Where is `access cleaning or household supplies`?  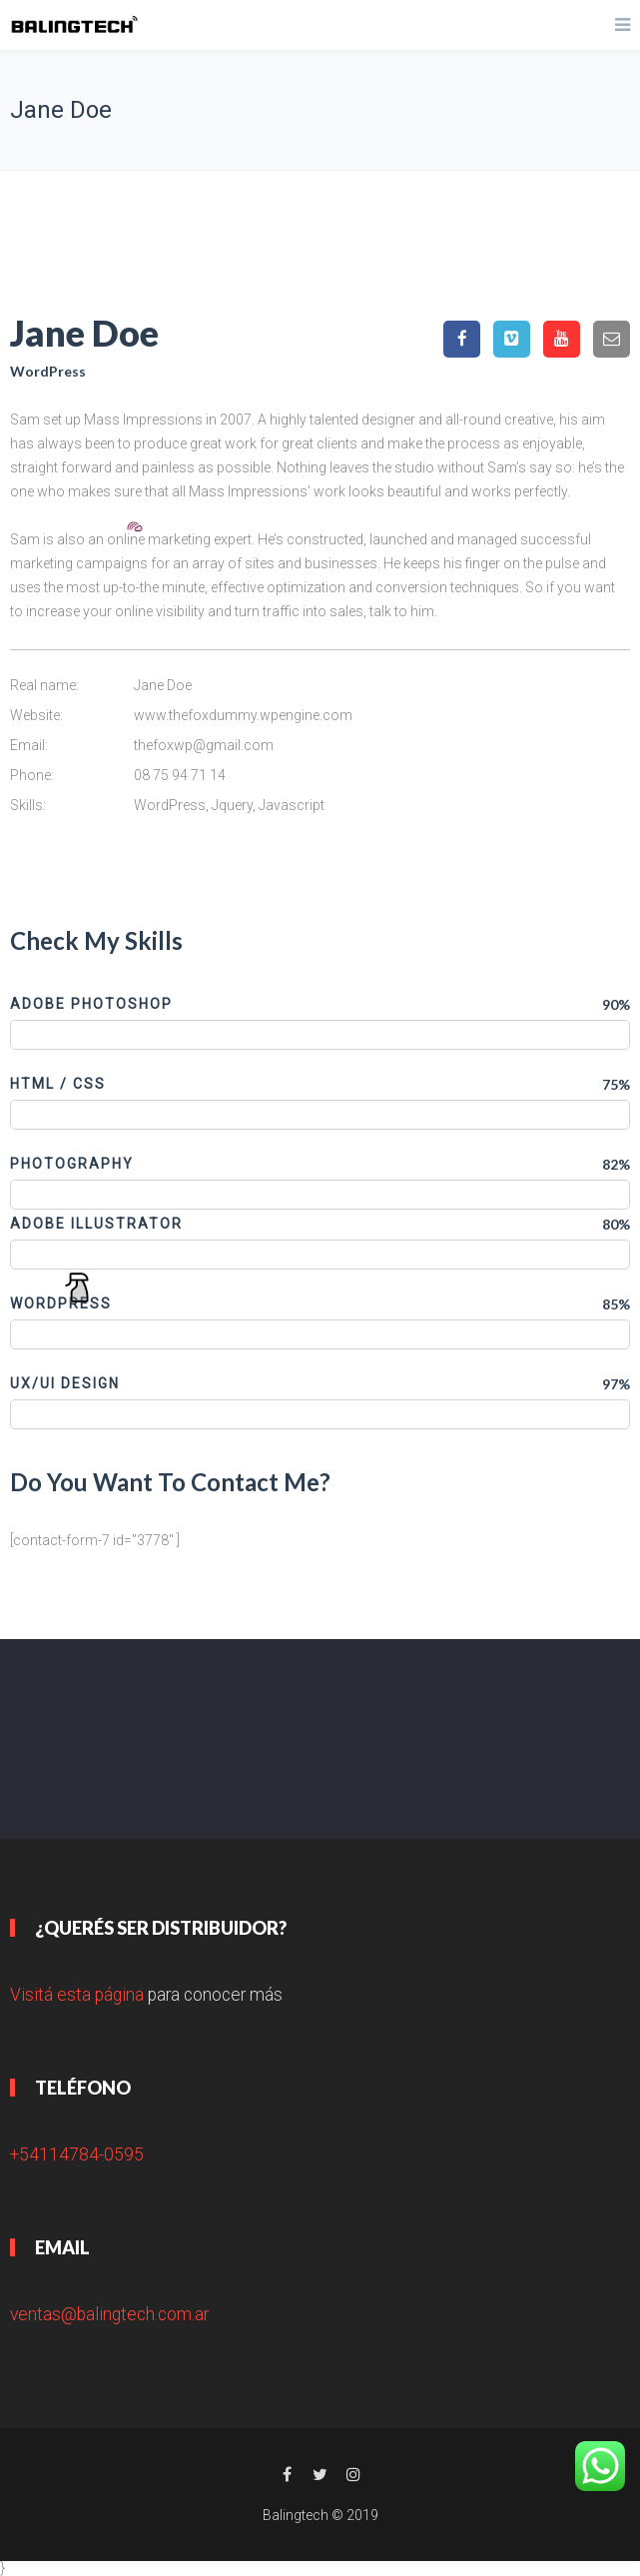 access cleaning or household supplies is located at coordinates (78, 1288).